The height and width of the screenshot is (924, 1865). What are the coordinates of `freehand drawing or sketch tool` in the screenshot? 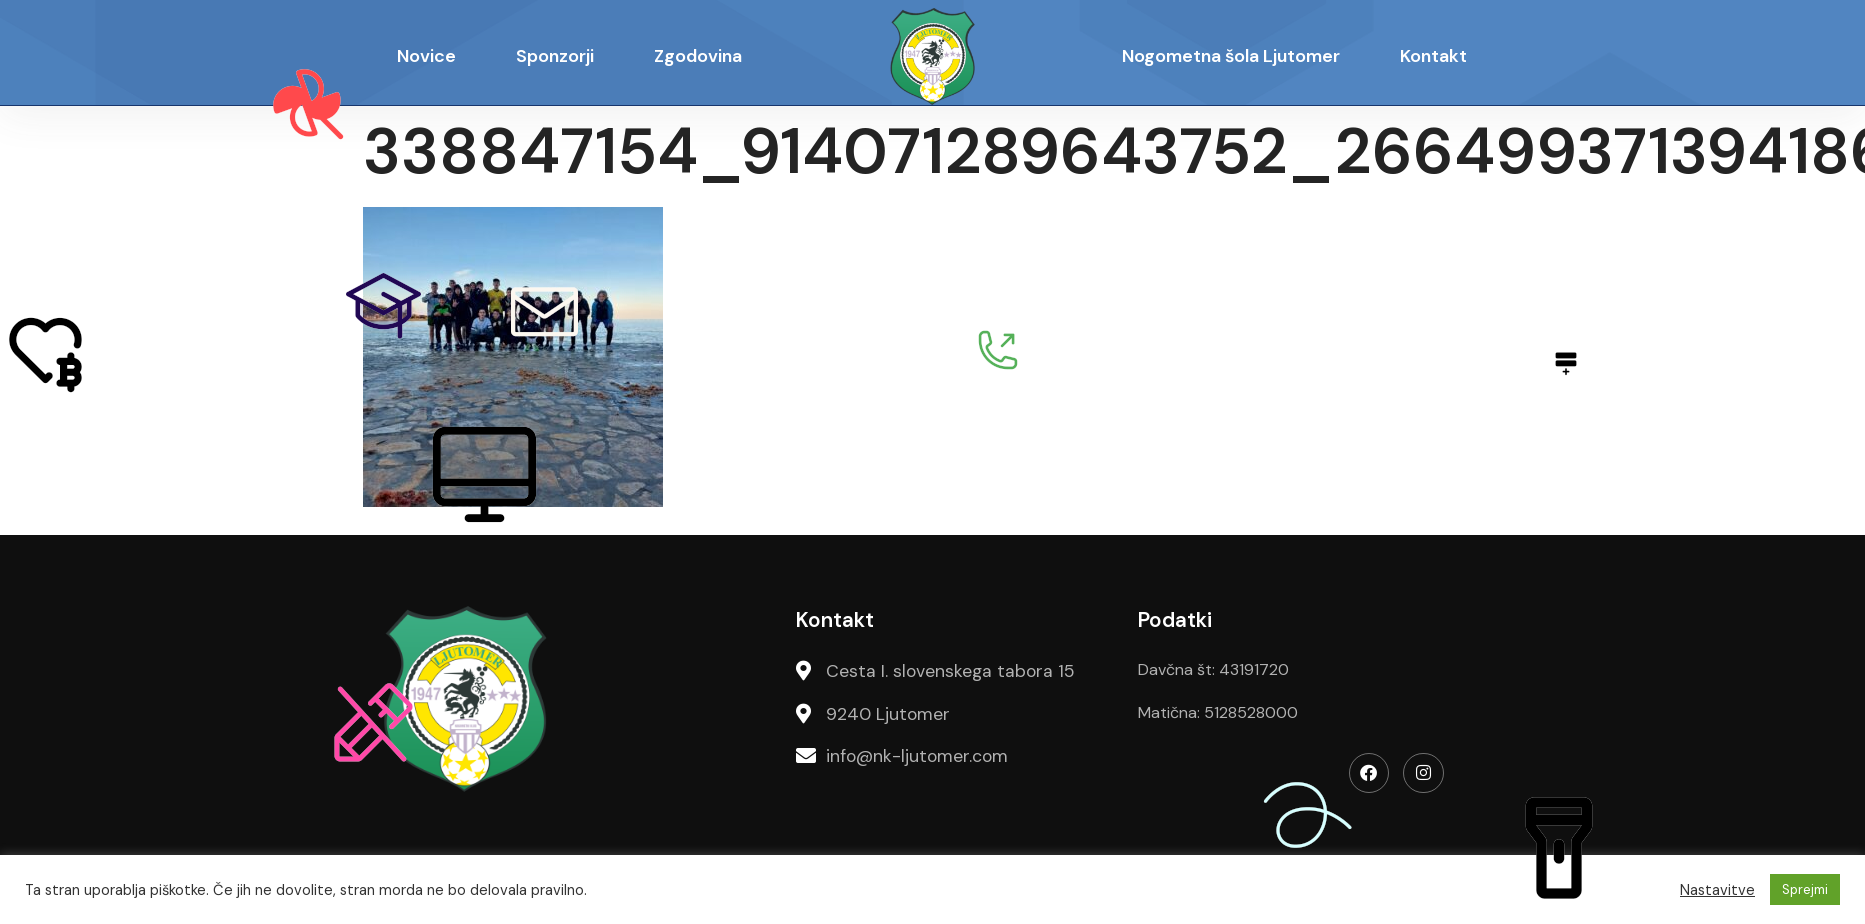 It's located at (1303, 815).